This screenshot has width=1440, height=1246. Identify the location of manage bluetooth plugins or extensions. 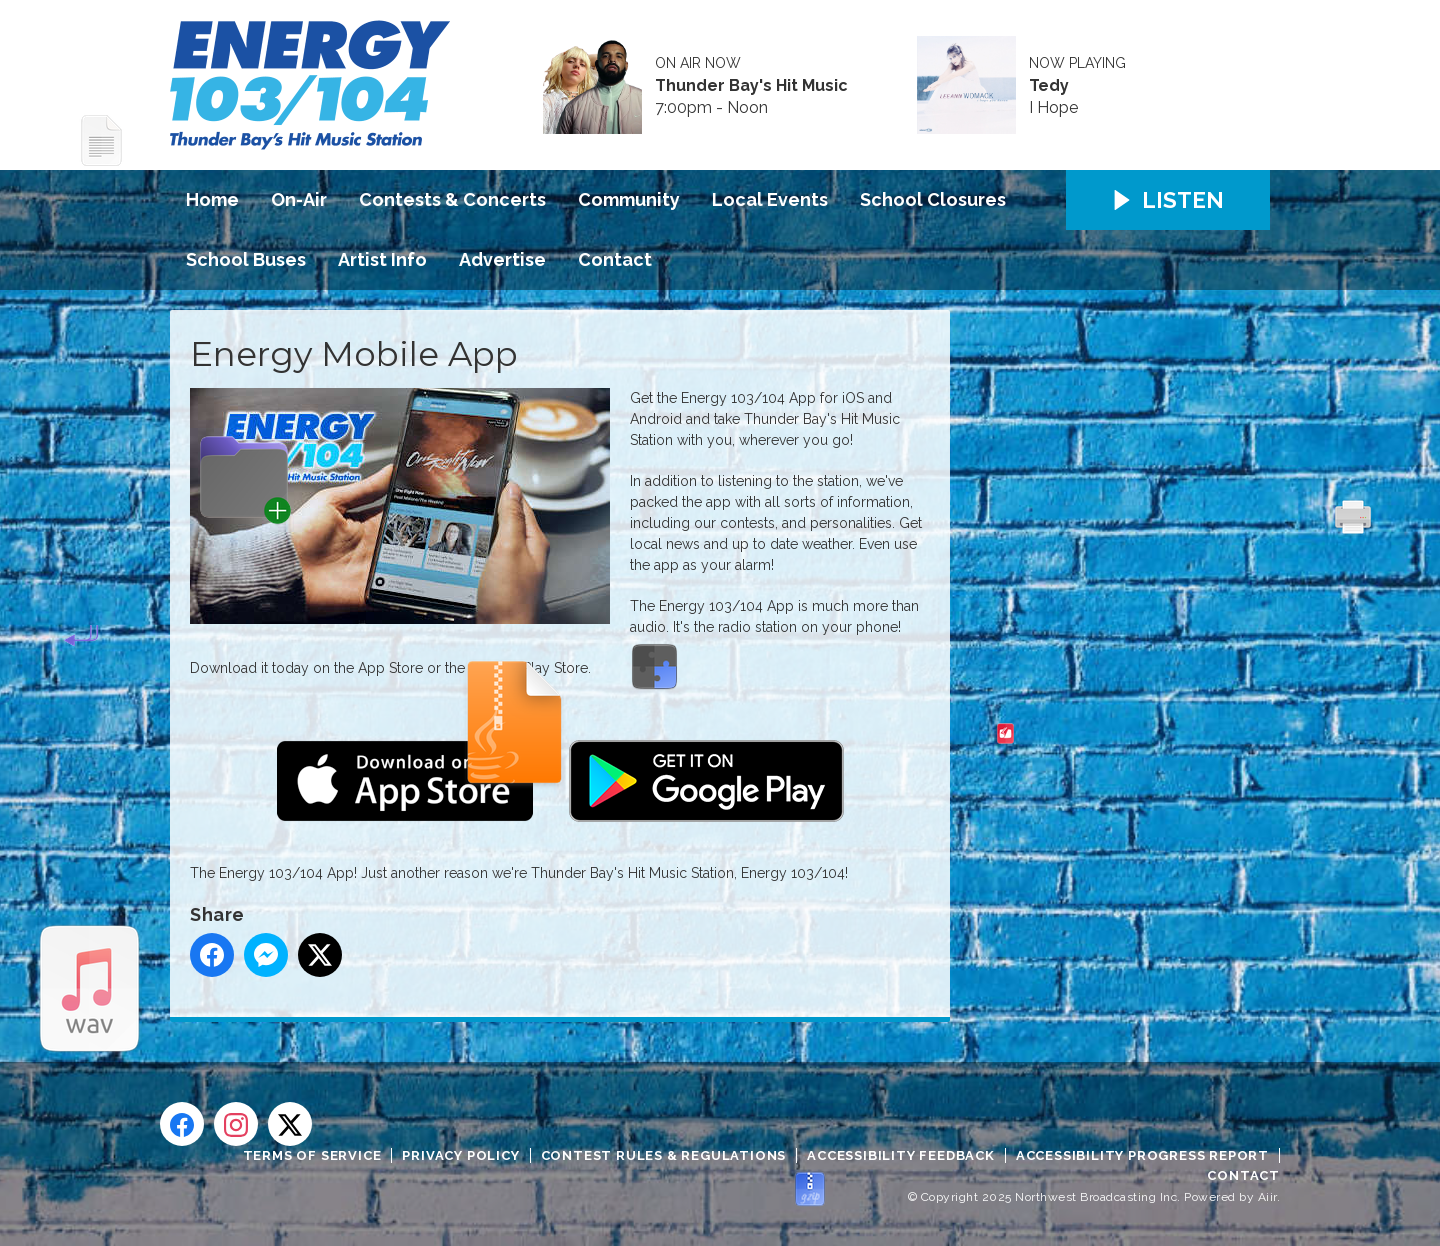
(654, 666).